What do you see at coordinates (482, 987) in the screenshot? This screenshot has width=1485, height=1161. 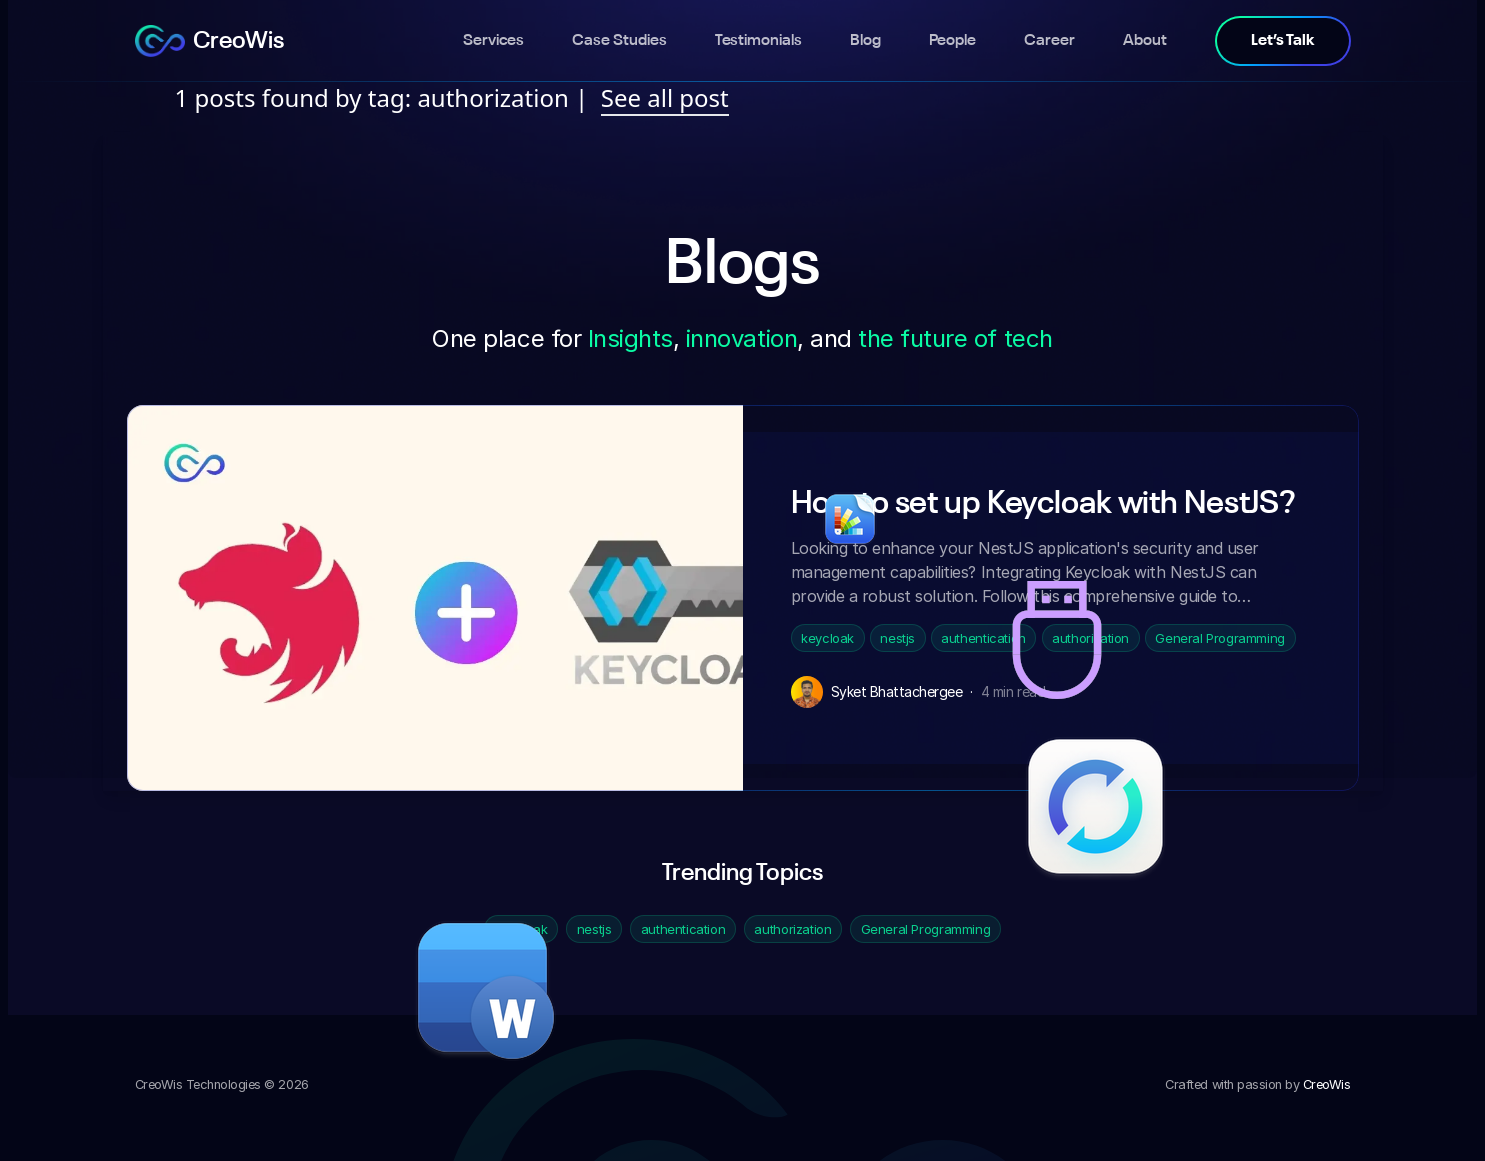 I see `open Microsoft Word` at bounding box center [482, 987].